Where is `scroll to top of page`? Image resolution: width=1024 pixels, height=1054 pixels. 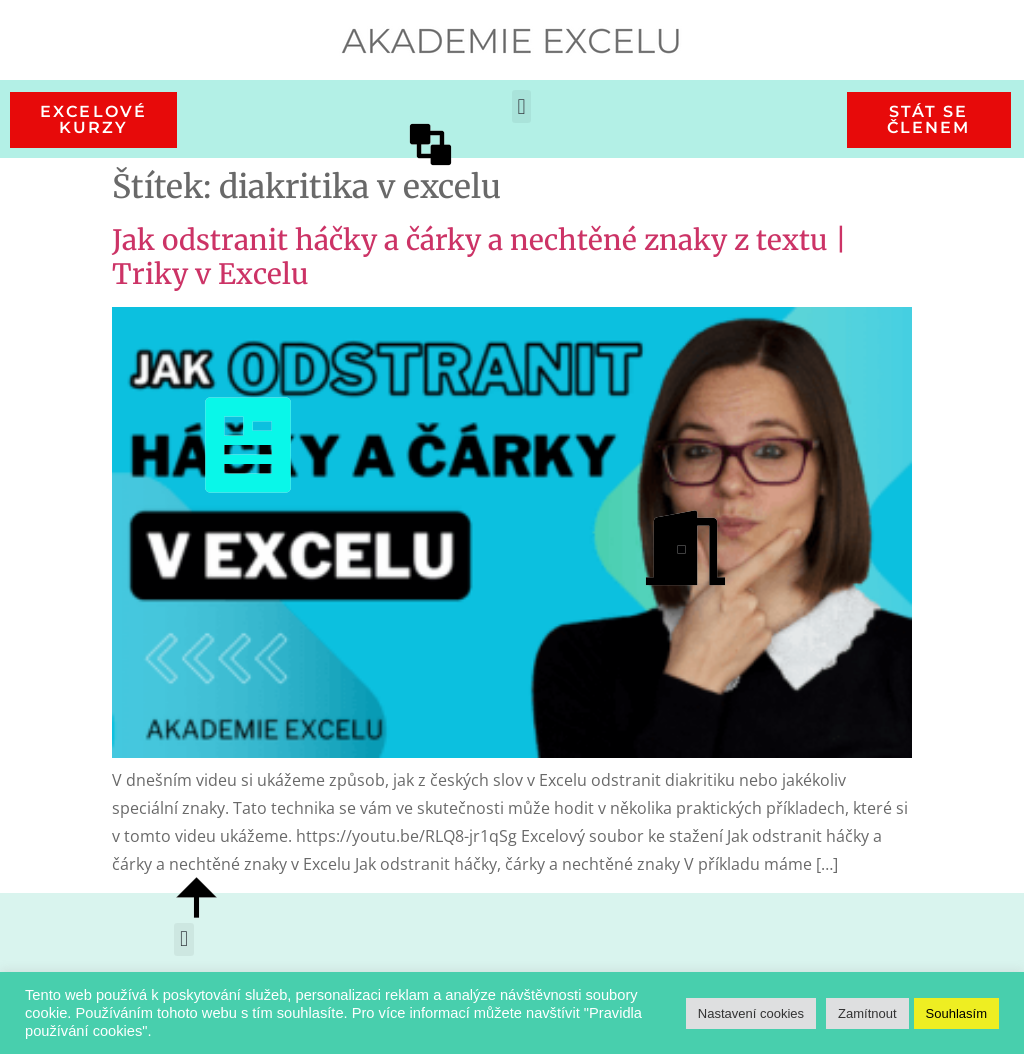 scroll to top of page is located at coordinates (196, 897).